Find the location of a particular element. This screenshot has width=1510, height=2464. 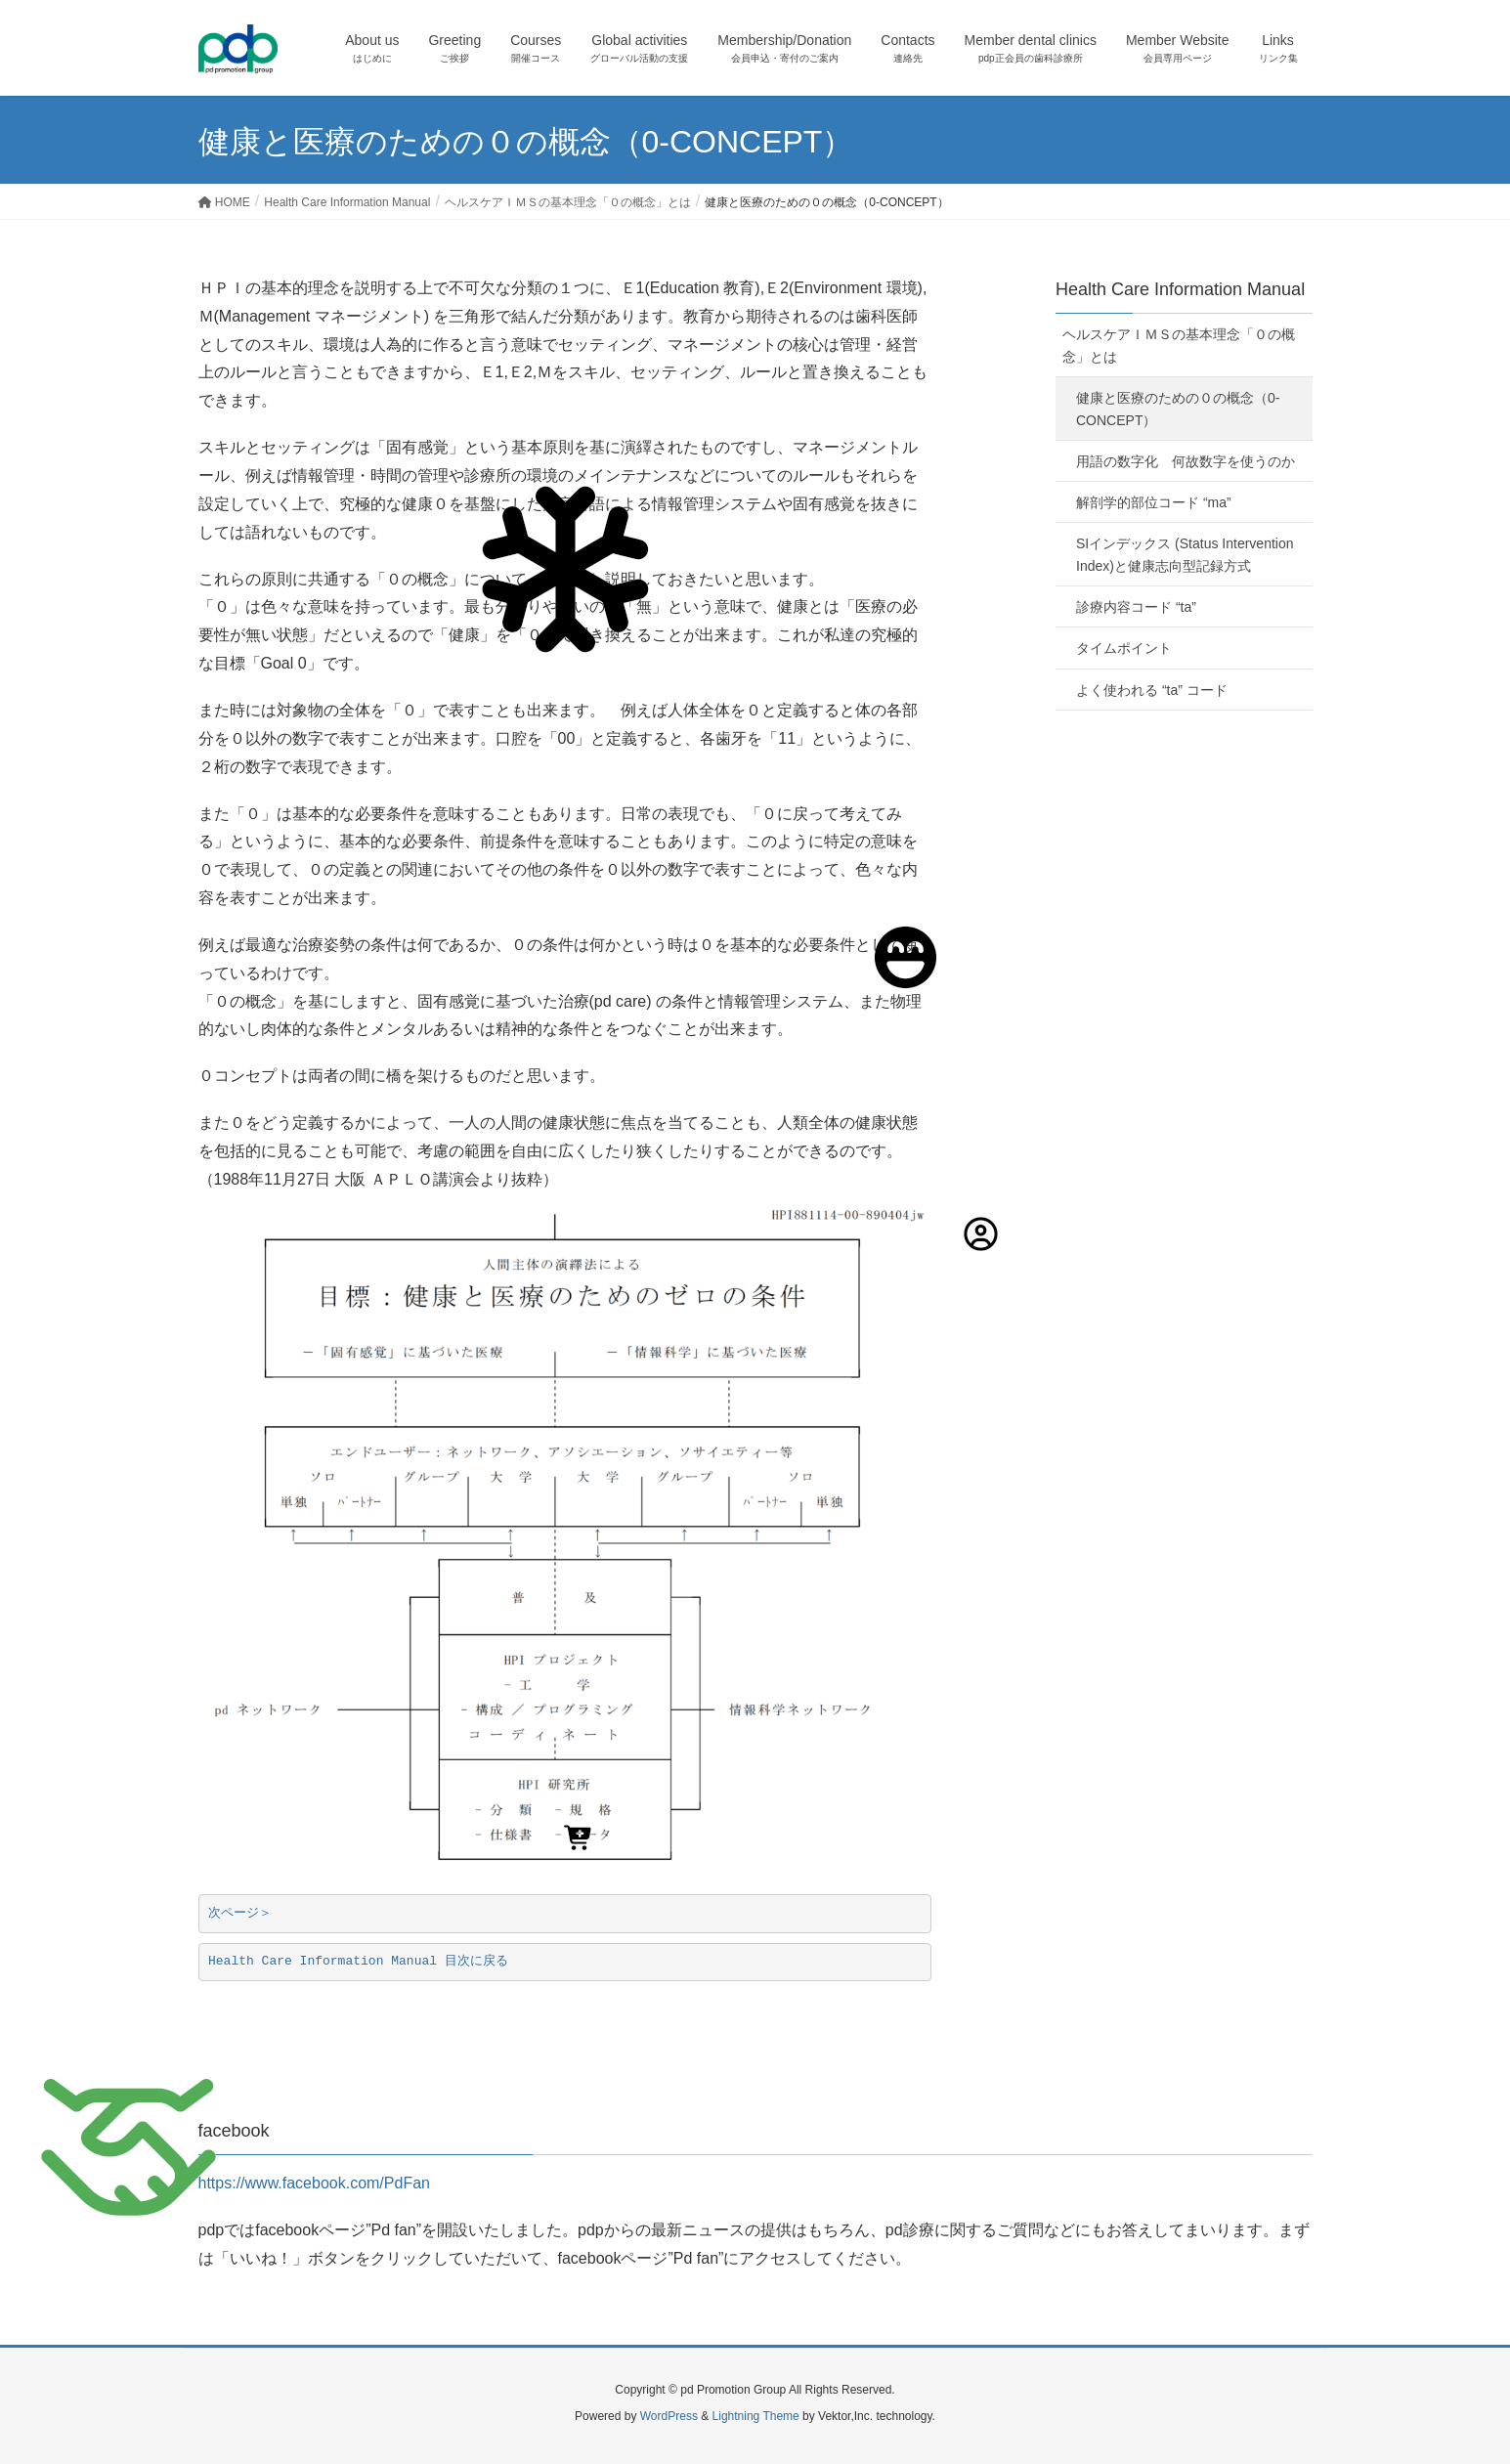

view your profile is located at coordinates (980, 1233).